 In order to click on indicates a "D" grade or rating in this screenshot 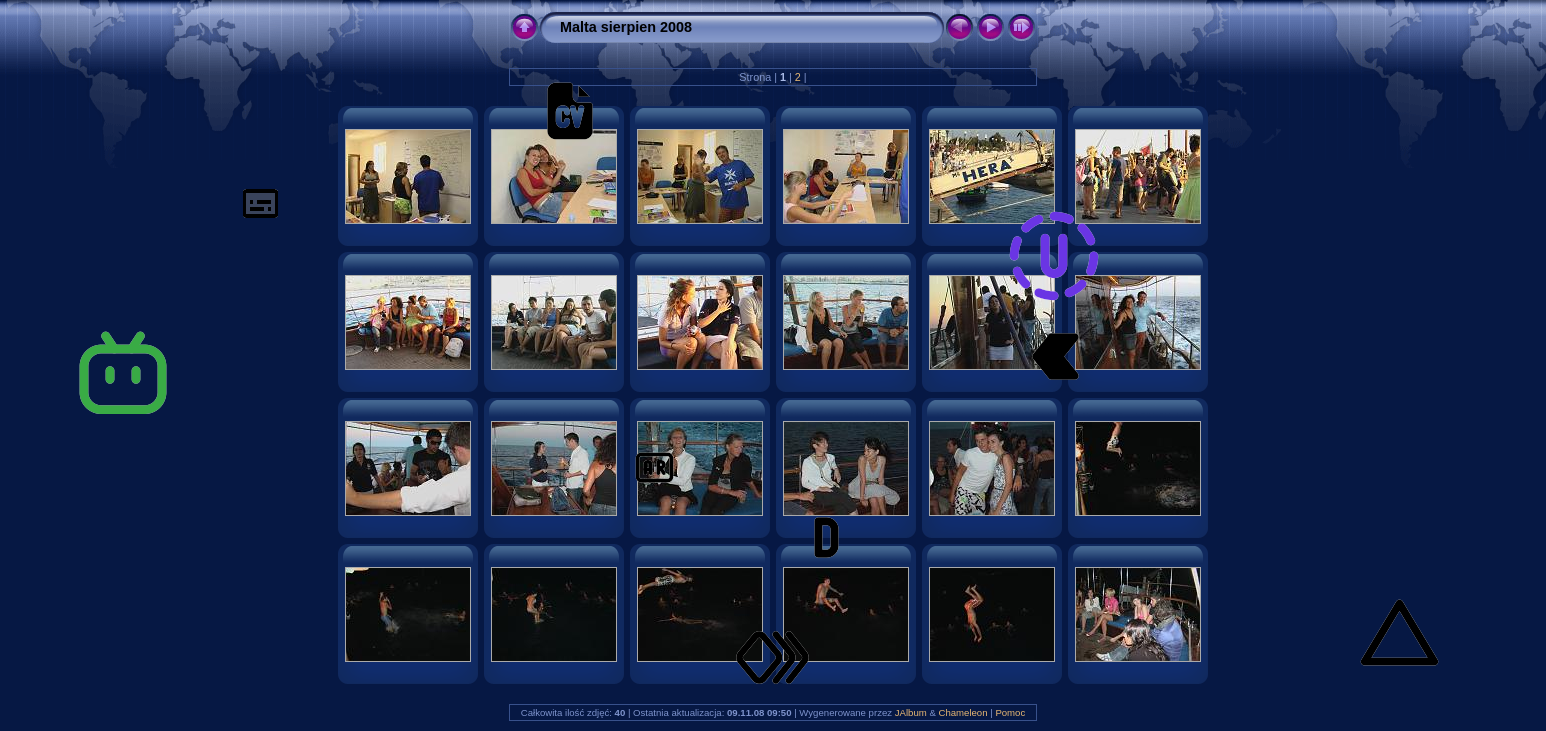, I will do `click(826, 537)`.